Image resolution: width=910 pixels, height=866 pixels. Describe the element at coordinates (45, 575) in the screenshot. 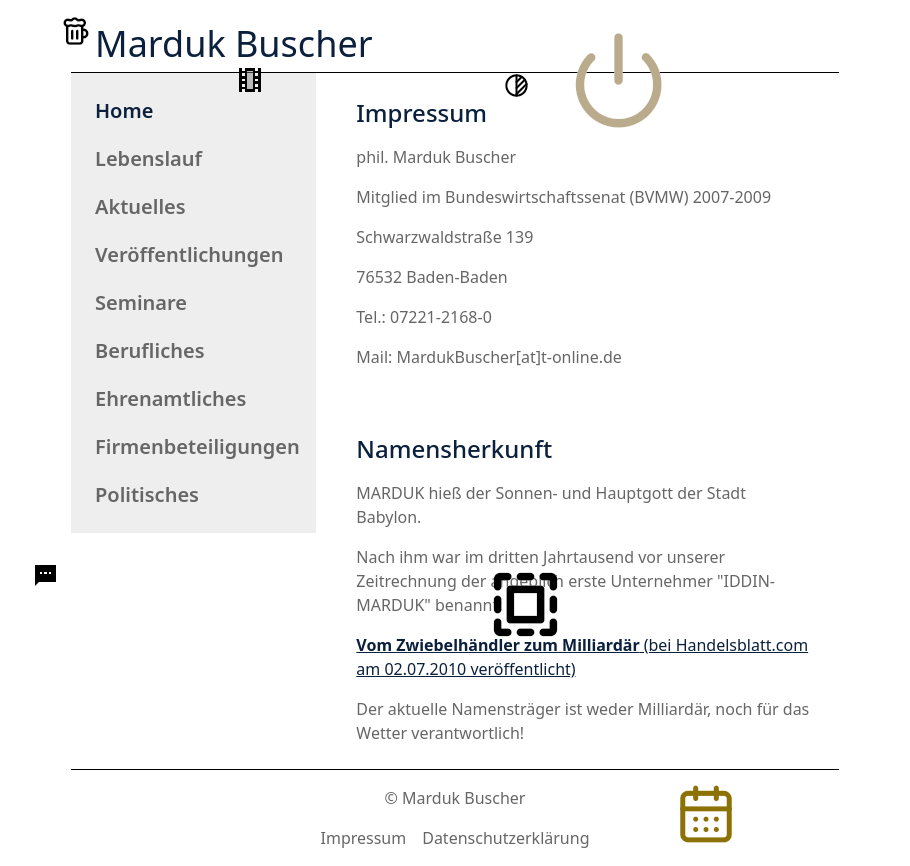

I see `open text messaging app` at that location.